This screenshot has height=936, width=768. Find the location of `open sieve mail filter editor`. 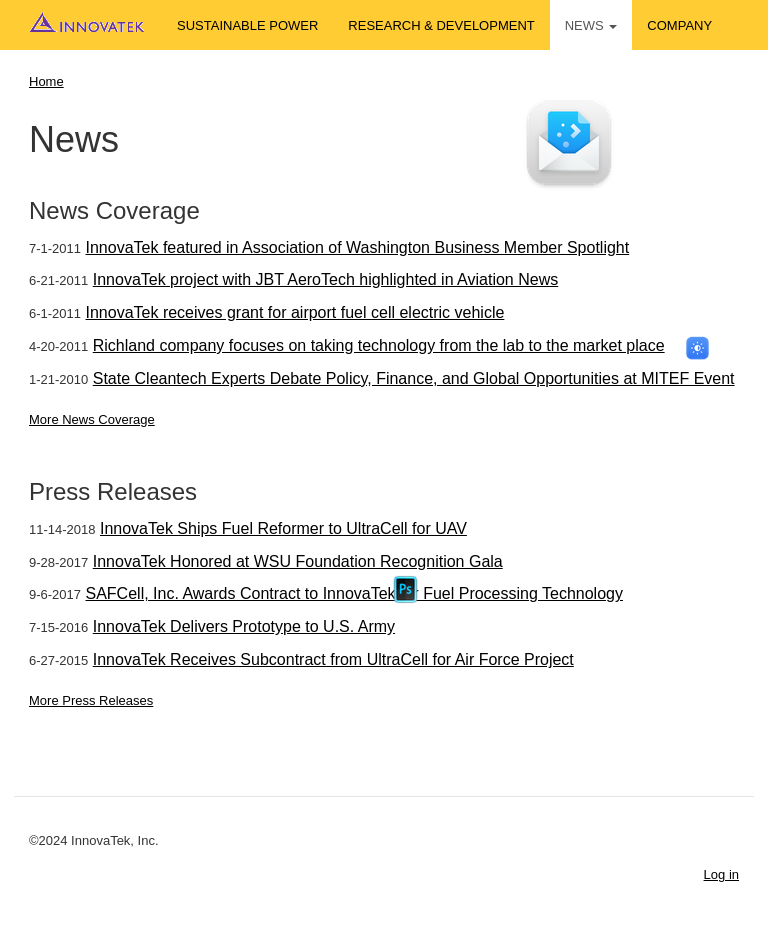

open sieve mail filter editor is located at coordinates (569, 143).